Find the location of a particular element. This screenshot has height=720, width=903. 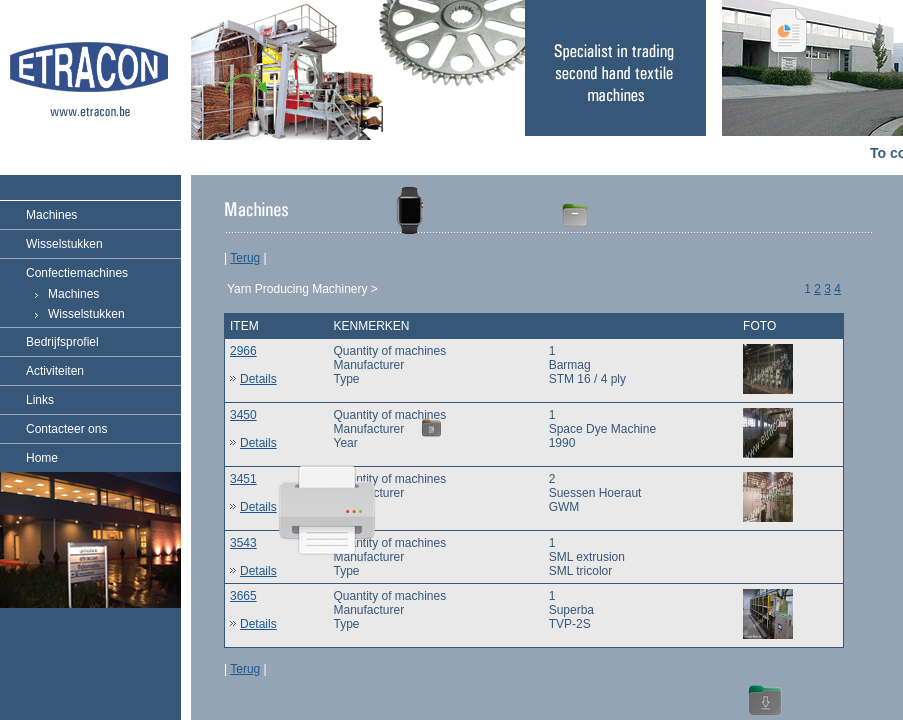

open the file manager is located at coordinates (575, 215).